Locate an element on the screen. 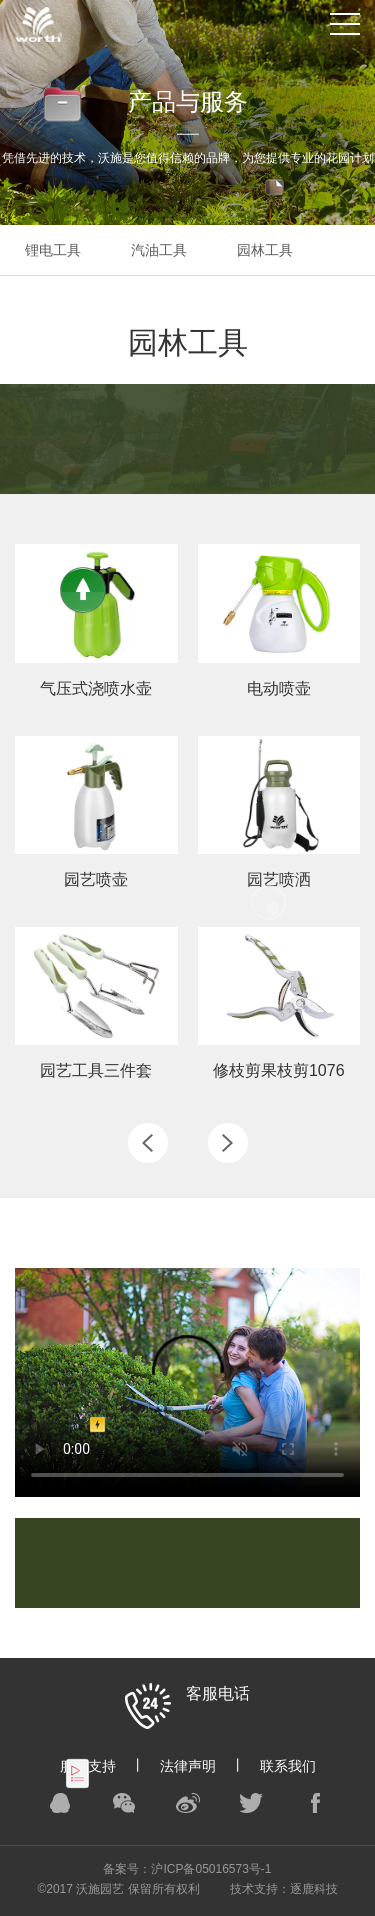 The width and height of the screenshot is (375, 1916). an mpegurl audio playlist file is located at coordinates (77, 1773).